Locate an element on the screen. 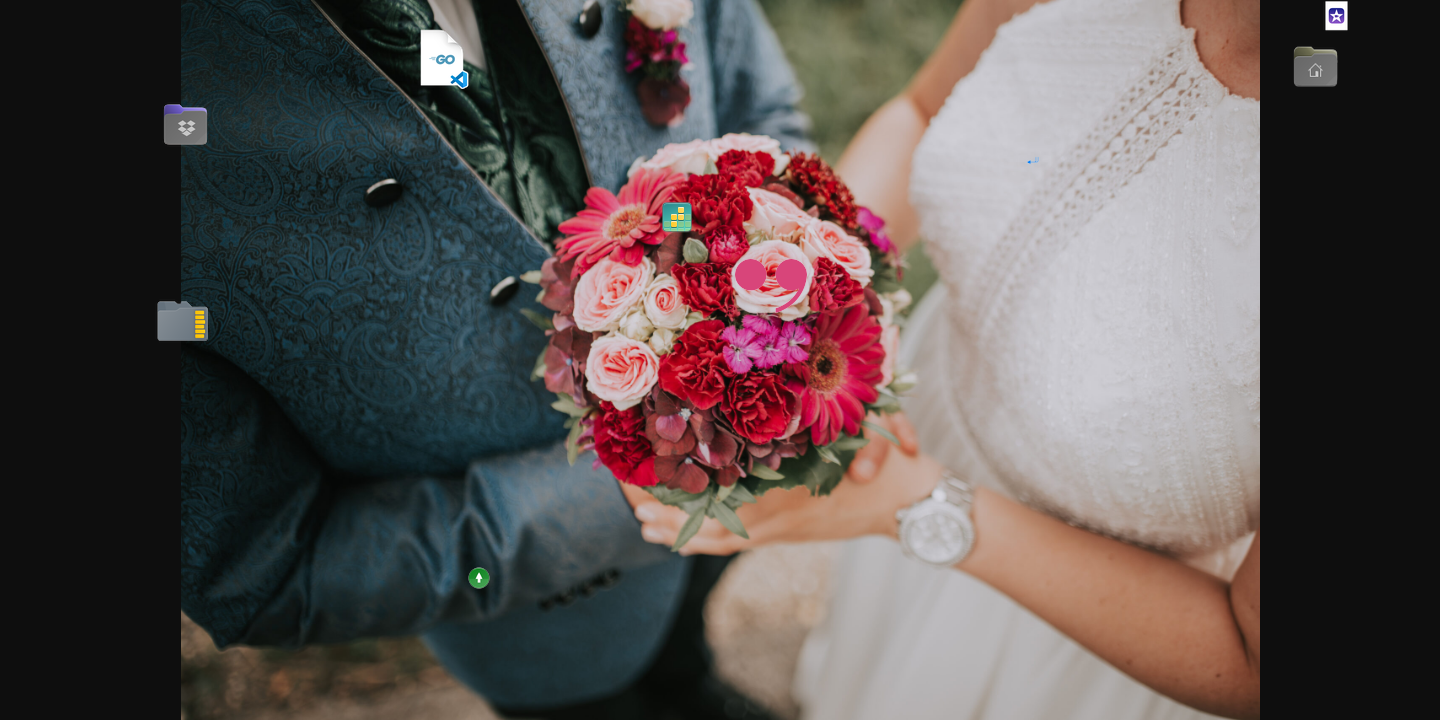 The width and height of the screenshot is (1440, 720). open a Go language file in Visual Studio Code is located at coordinates (442, 59).